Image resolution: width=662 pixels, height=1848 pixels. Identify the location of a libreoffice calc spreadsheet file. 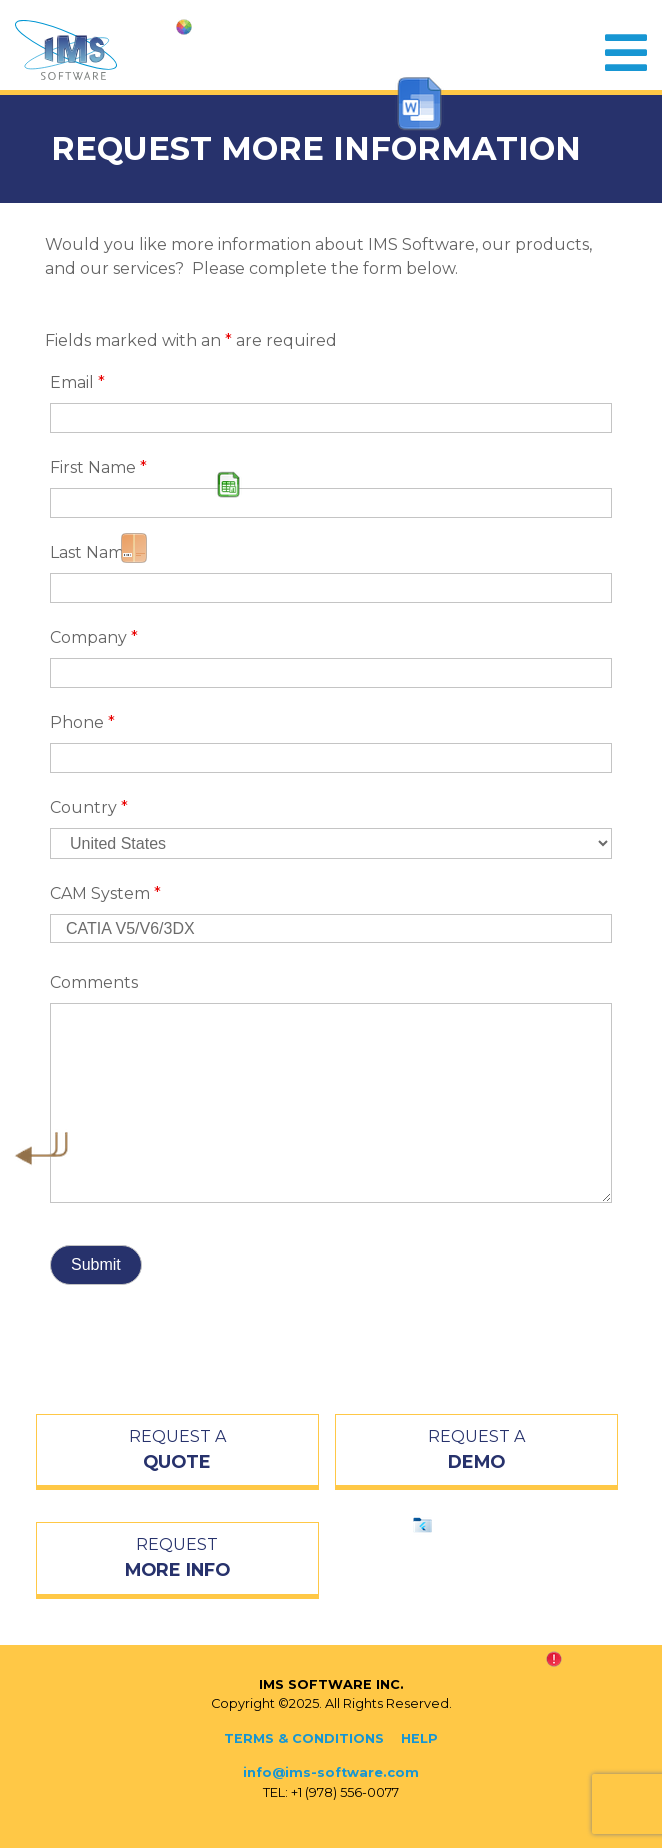
(228, 484).